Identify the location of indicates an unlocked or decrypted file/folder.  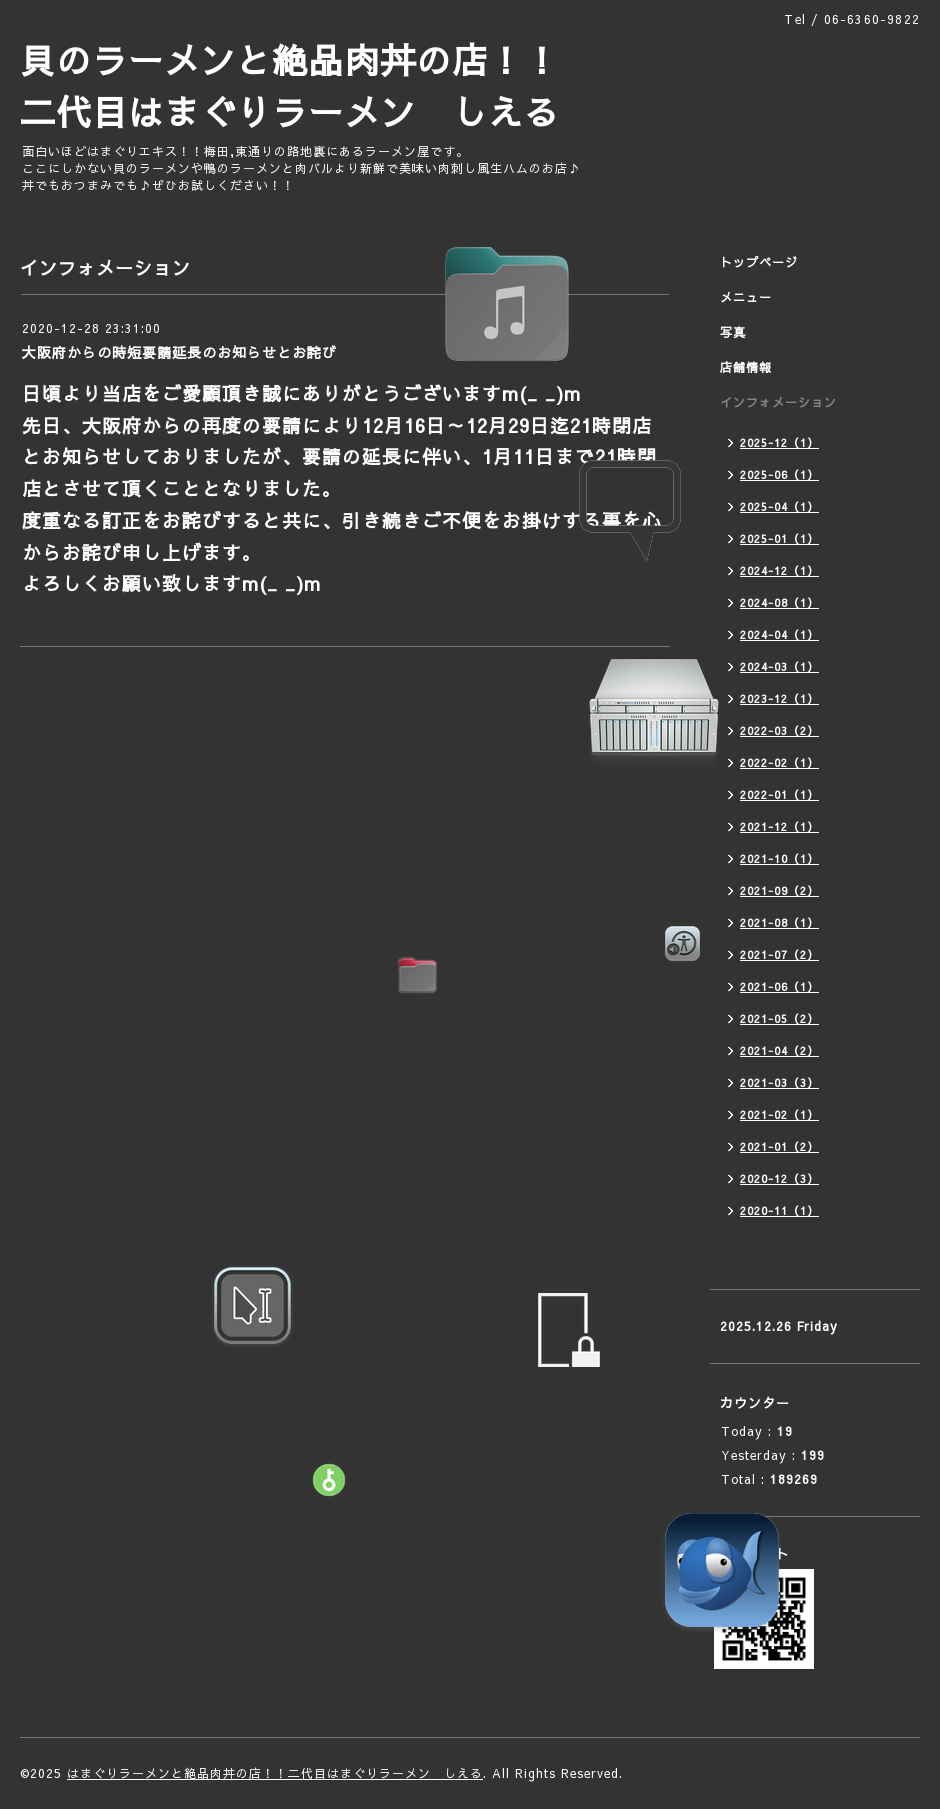
(329, 1480).